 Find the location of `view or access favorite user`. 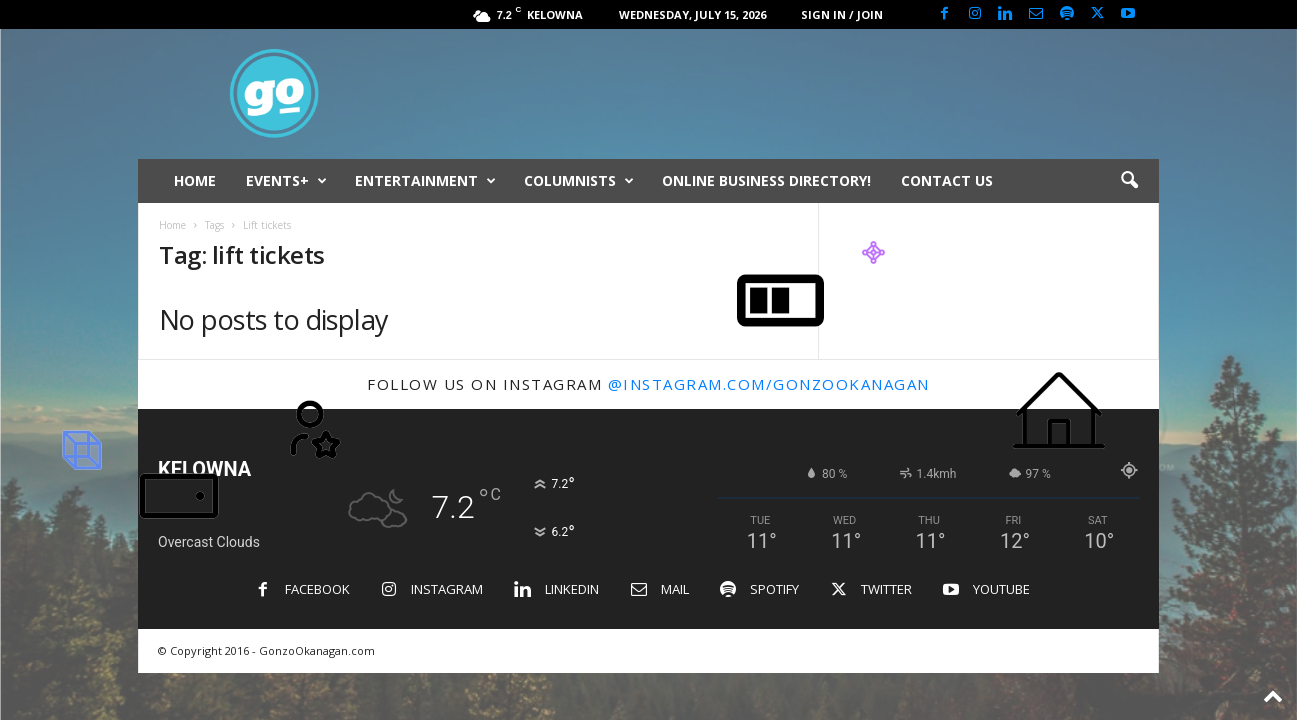

view or access favorite user is located at coordinates (310, 428).